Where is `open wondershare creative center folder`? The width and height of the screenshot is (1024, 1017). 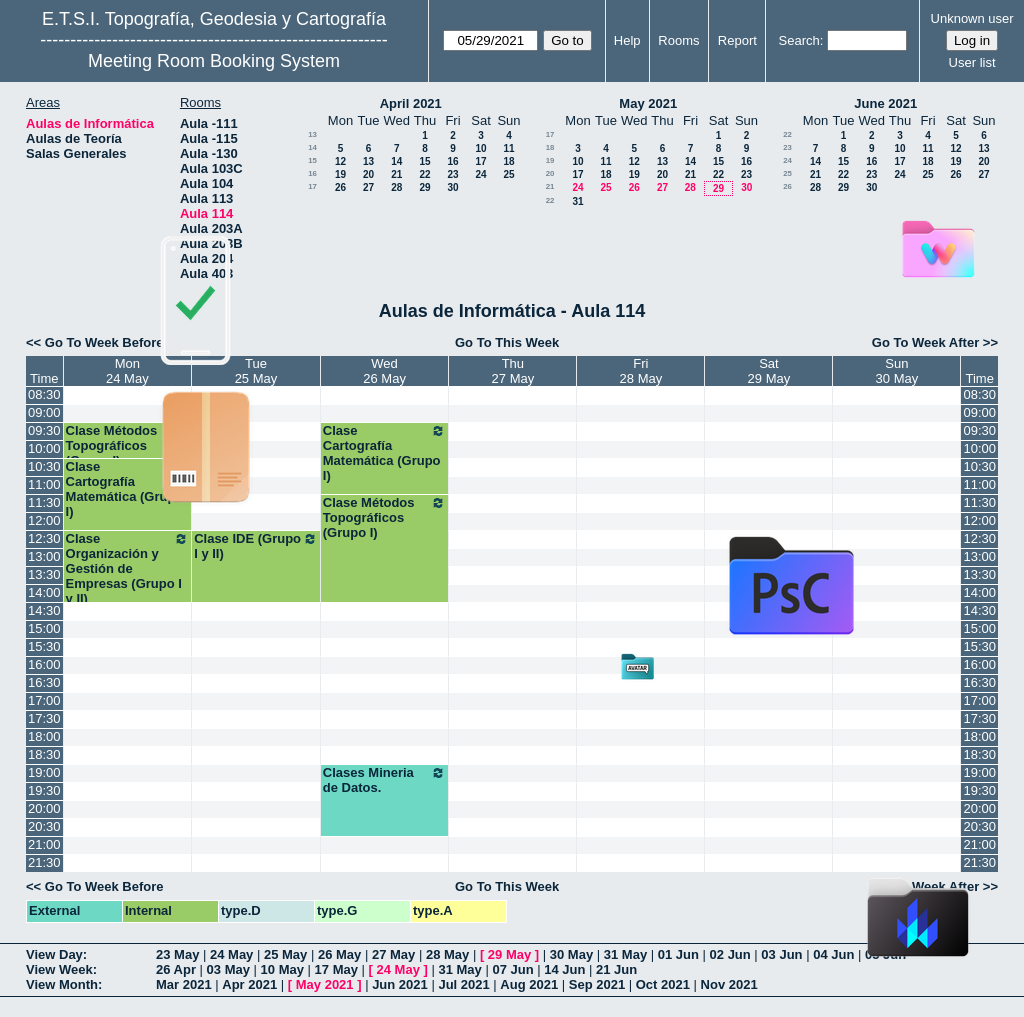
open wondershare creative center folder is located at coordinates (938, 251).